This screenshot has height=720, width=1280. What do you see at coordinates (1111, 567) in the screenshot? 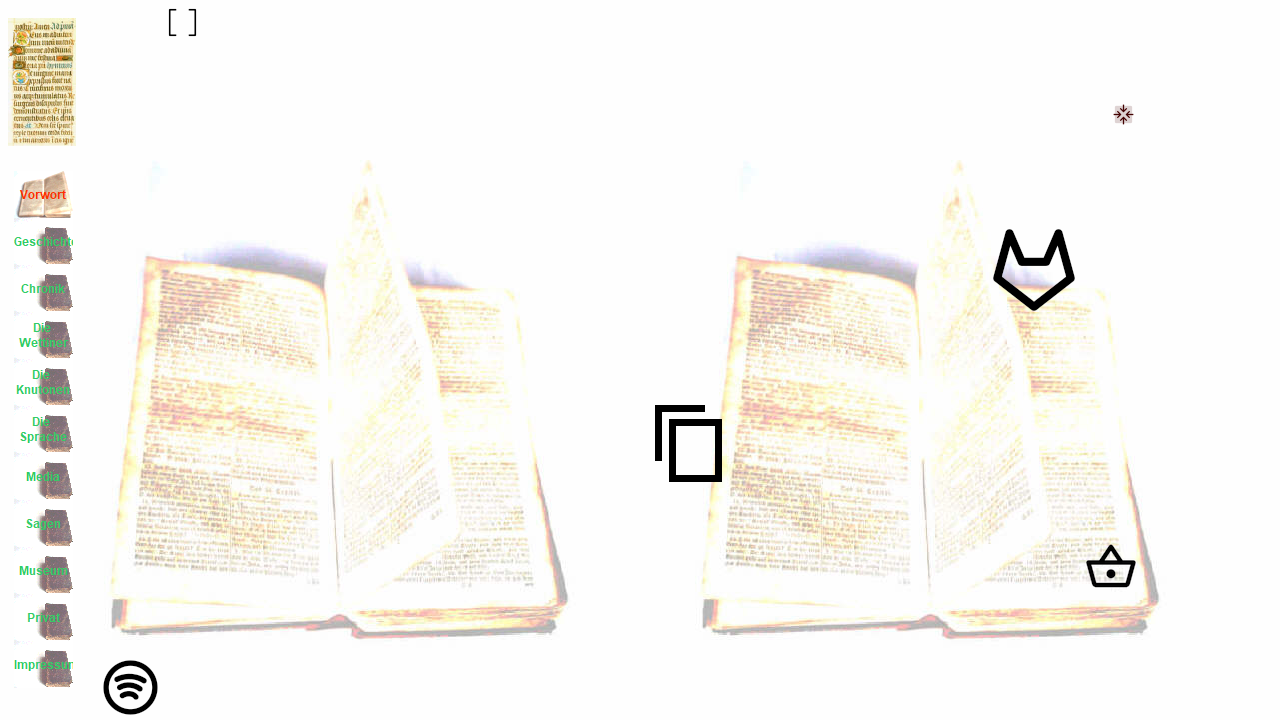
I see `view your shopping basket` at bounding box center [1111, 567].